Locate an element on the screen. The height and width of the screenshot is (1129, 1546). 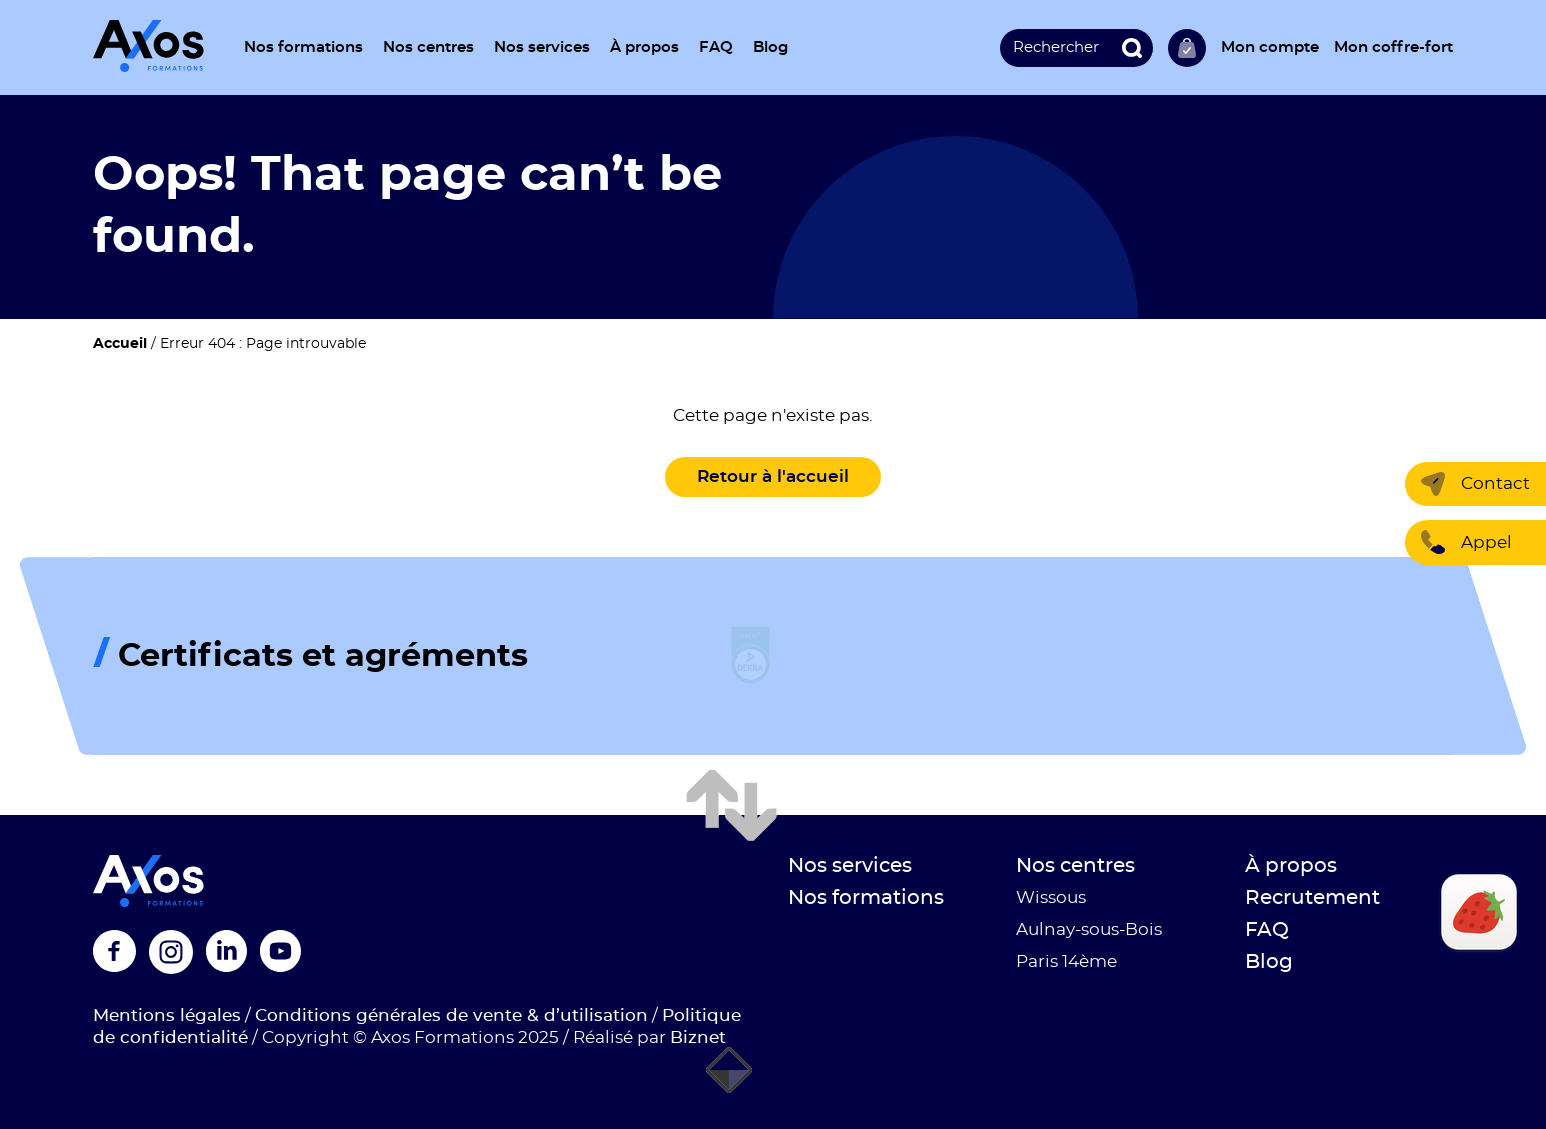
open fragments torrent client is located at coordinates (729, 1070).